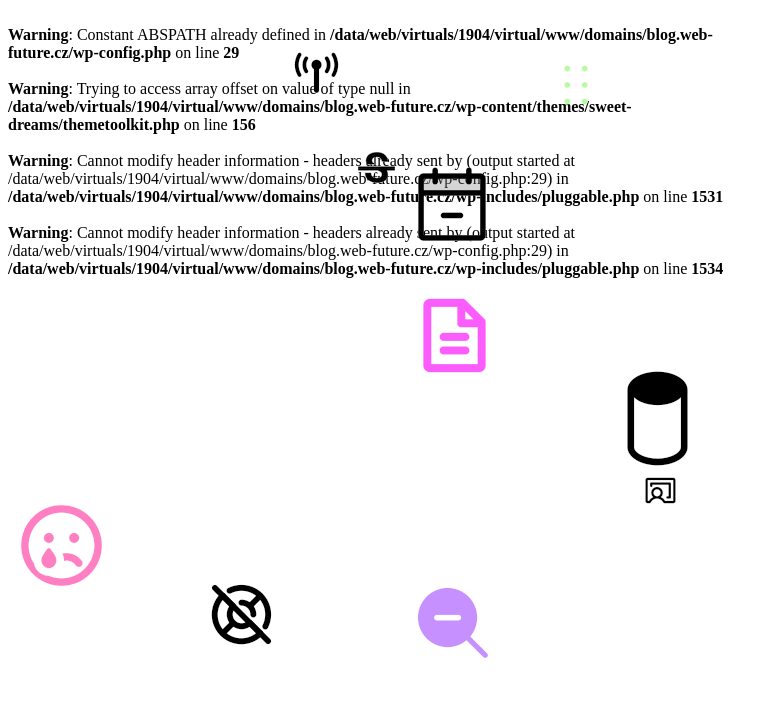  I want to click on zoom out of the current view, so click(453, 623).